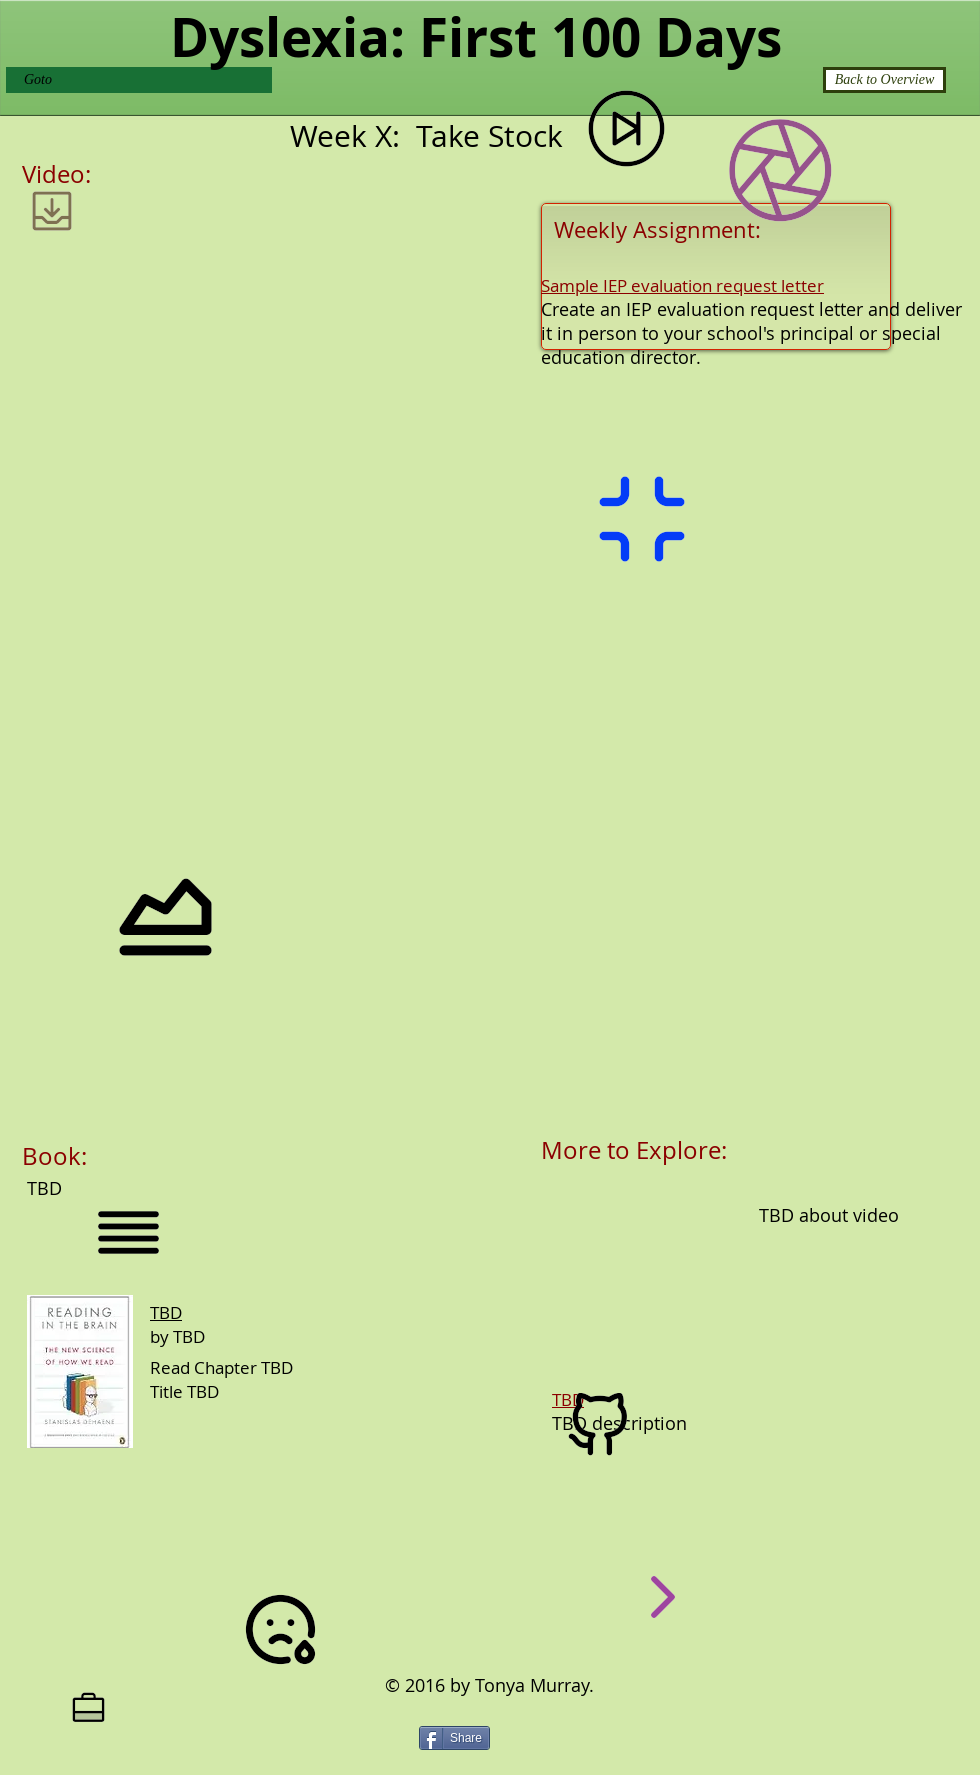 This screenshot has width=980, height=1775. Describe the element at coordinates (128, 1232) in the screenshot. I see `justify text alignment` at that location.